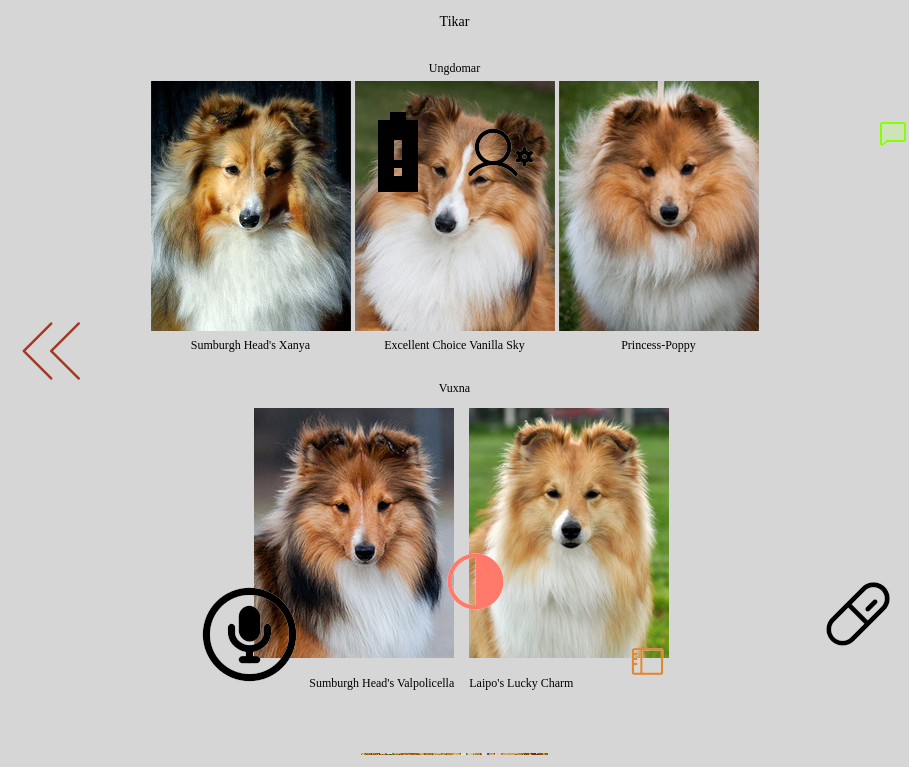 This screenshot has height=767, width=909. I want to click on access user settings, so click(498, 154).